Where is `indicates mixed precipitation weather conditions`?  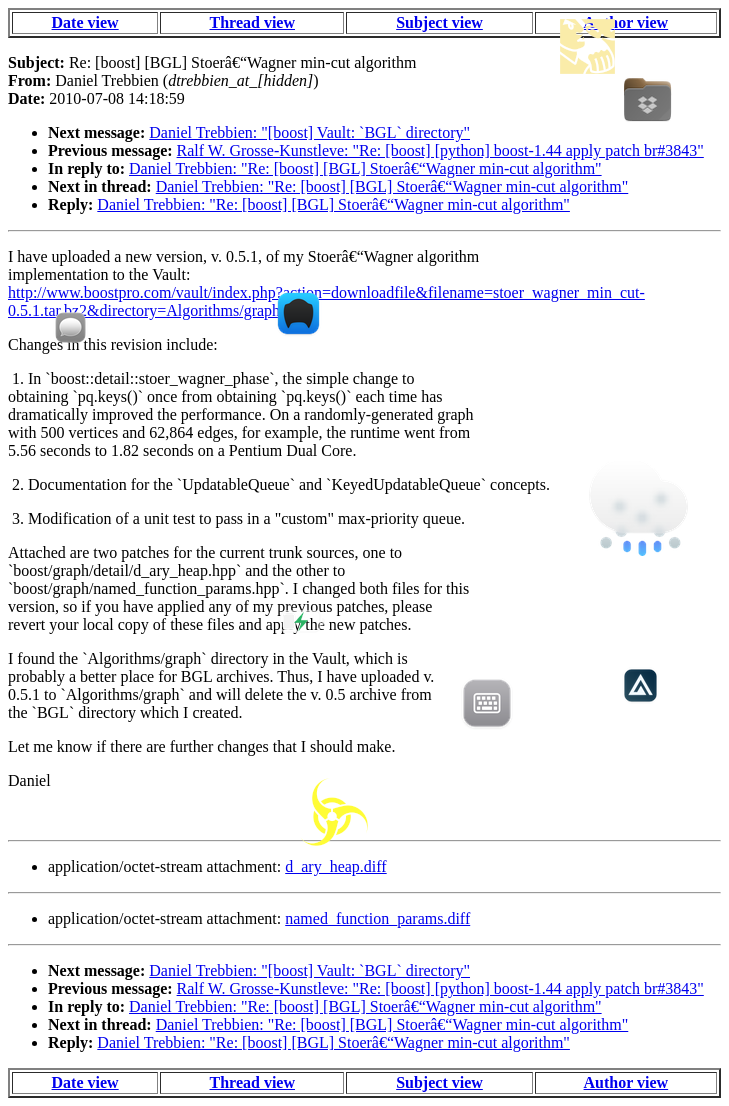
indicates mixed precipitation weather conditions is located at coordinates (638, 506).